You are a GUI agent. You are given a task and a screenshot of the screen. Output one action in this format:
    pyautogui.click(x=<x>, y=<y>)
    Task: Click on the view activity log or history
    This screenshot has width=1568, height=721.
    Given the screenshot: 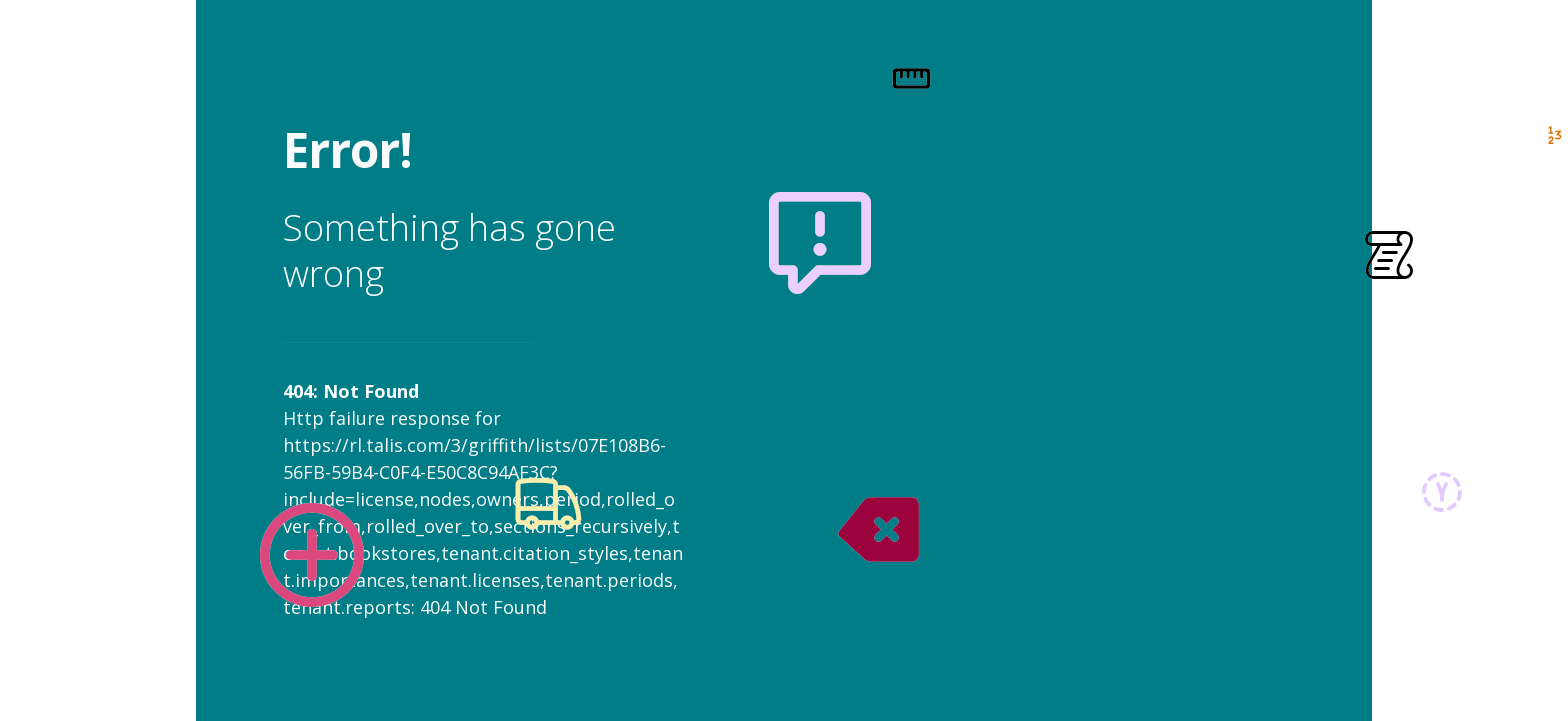 What is the action you would take?
    pyautogui.click(x=1389, y=255)
    